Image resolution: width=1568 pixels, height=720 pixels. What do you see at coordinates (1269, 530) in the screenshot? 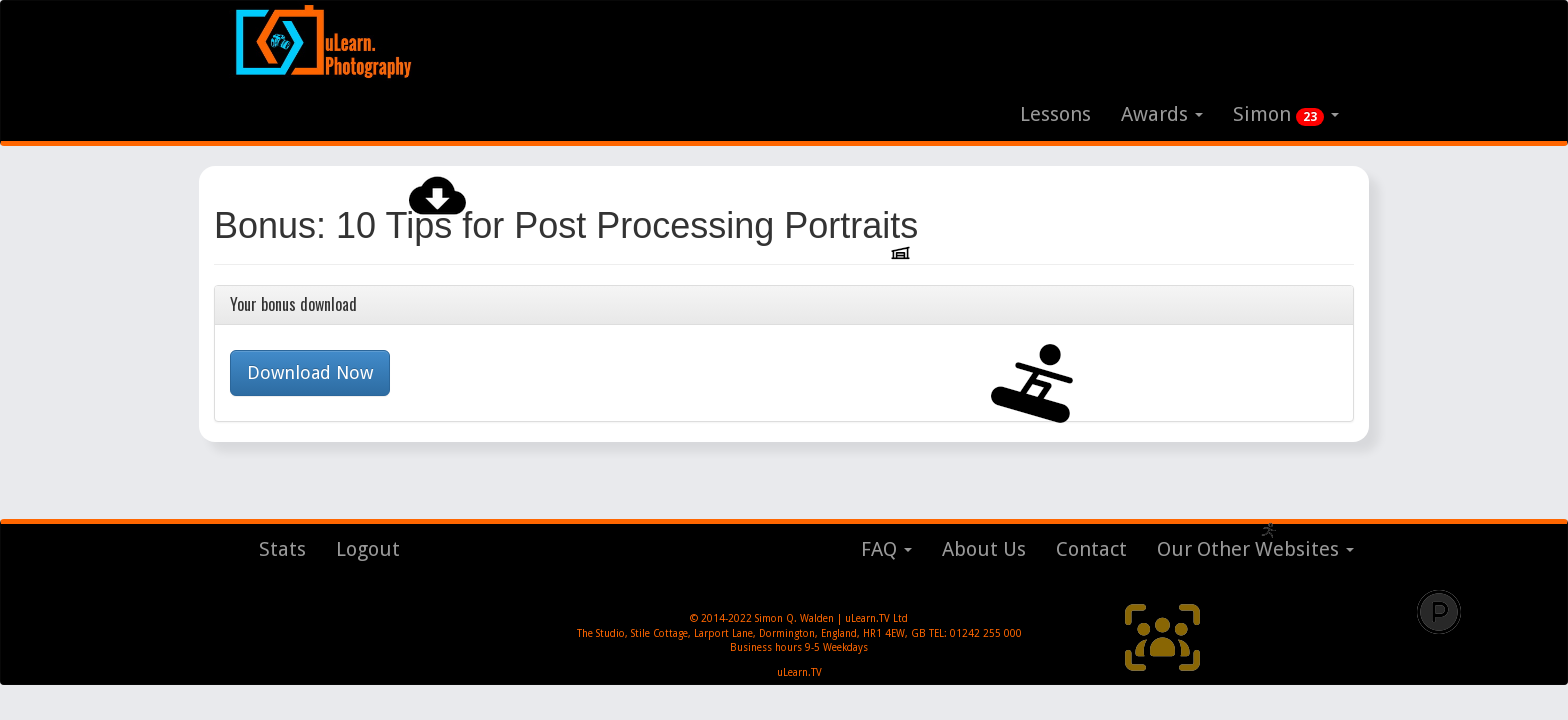
I see `start a running or fitness activity` at bounding box center [1269, 530].